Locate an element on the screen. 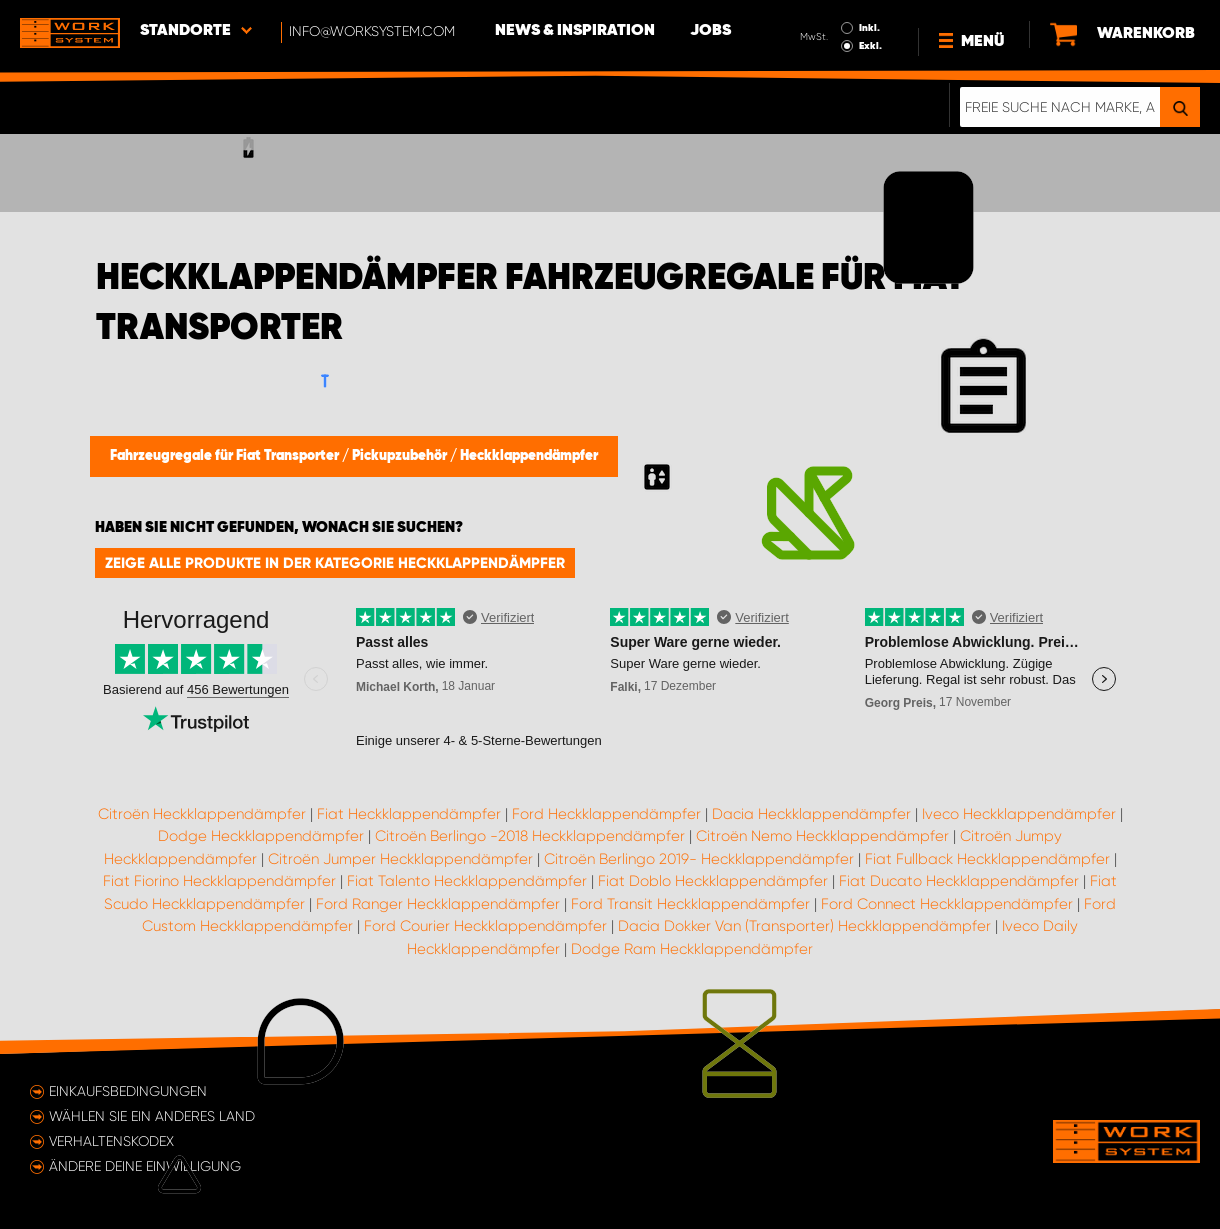 This screenshot has width=1220, height=1229. indicates elevator access nearby is located at coordinates (657, 477).